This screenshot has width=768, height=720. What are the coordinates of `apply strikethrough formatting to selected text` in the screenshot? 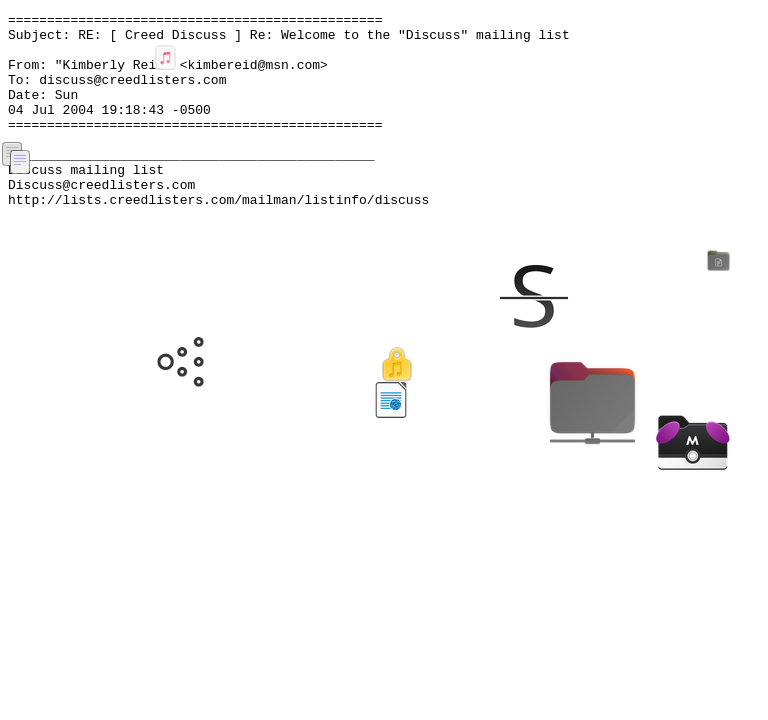 It's located at (534, 298).